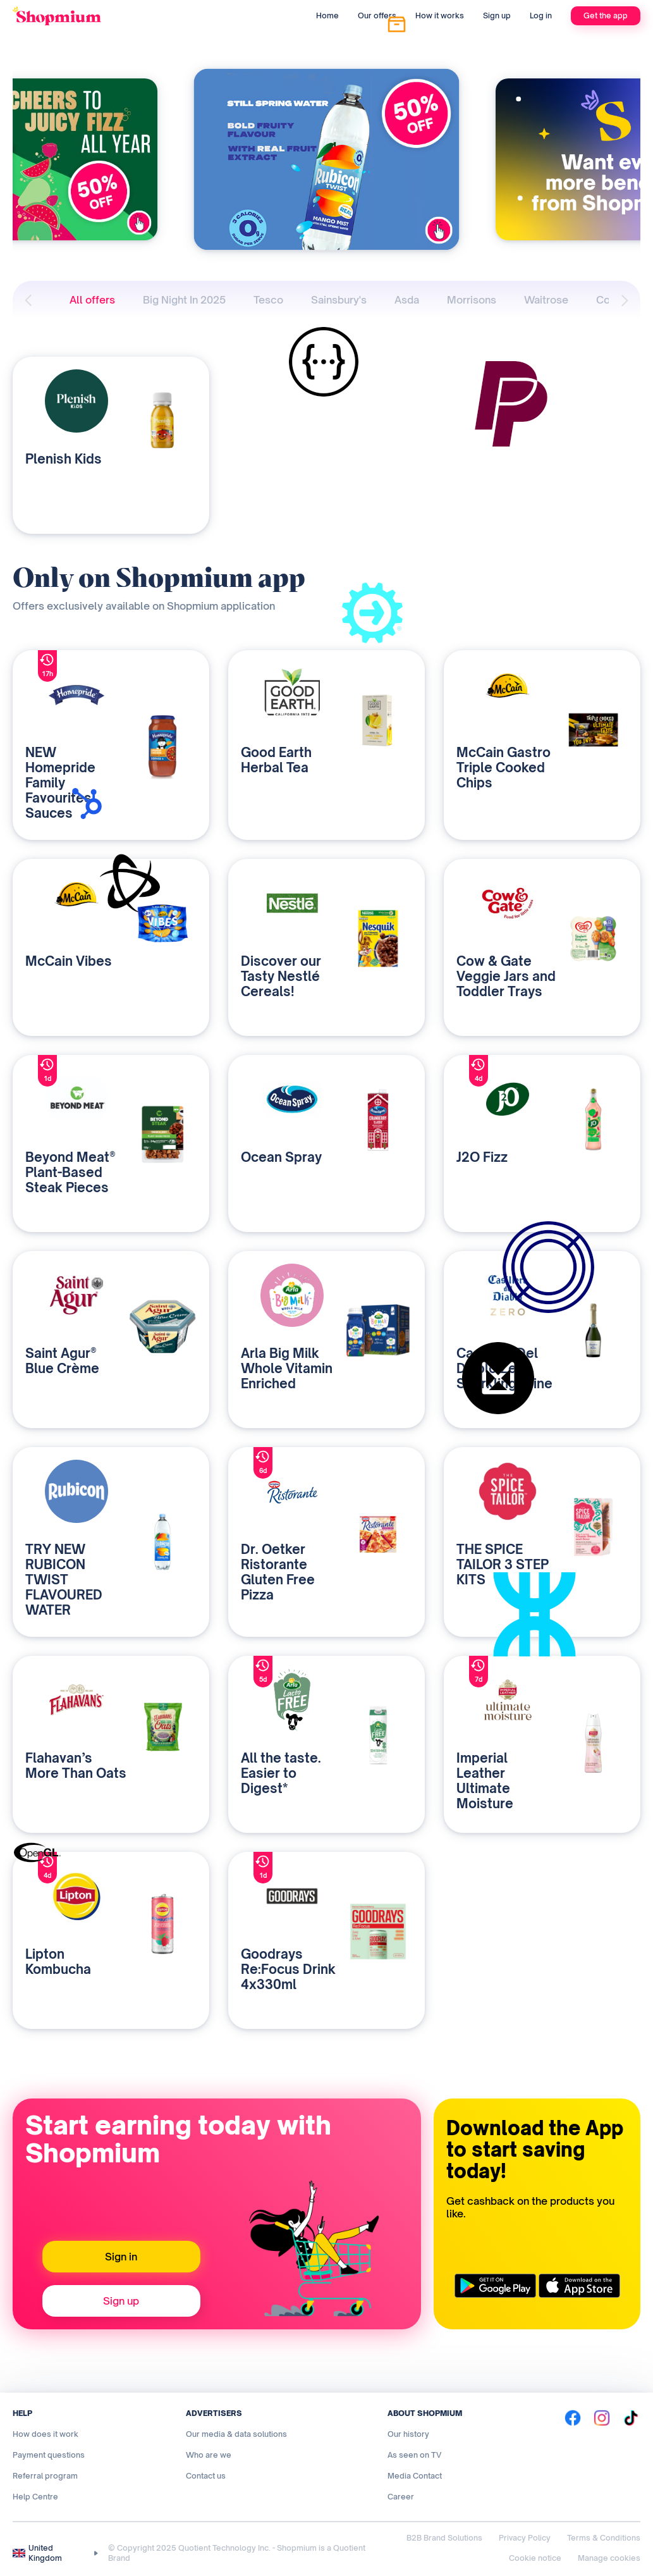 The height and width of the screenshot is (2576, 653). Describe the element at coordinates (87, 803) in the screenshot. I see `open HubSpot CRM platform` at that location.